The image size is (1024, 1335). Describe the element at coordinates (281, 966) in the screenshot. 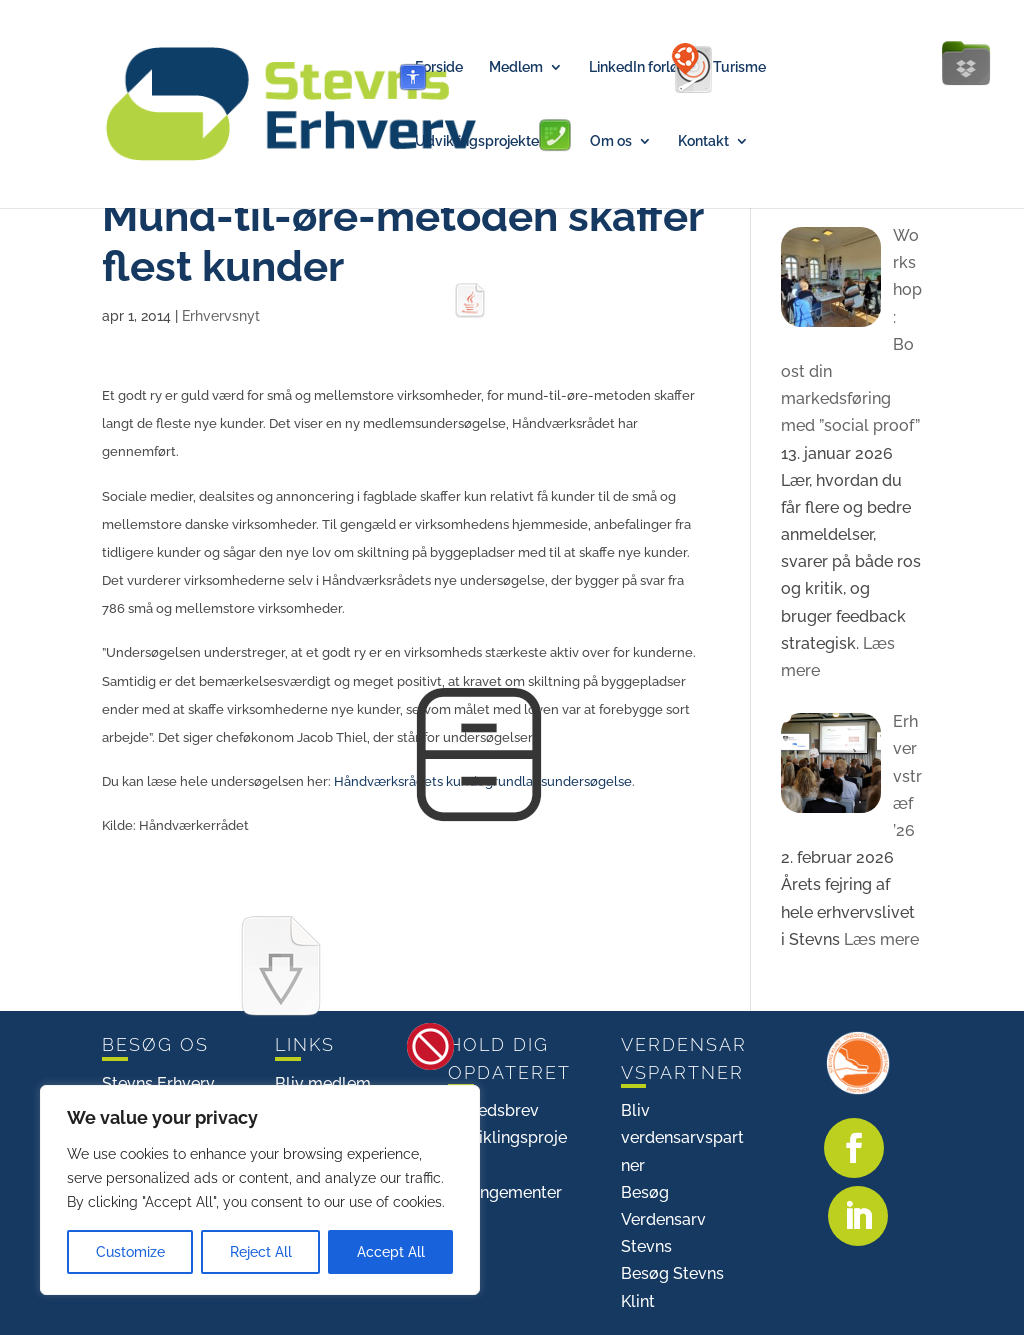

I see `install file or package` at that location.